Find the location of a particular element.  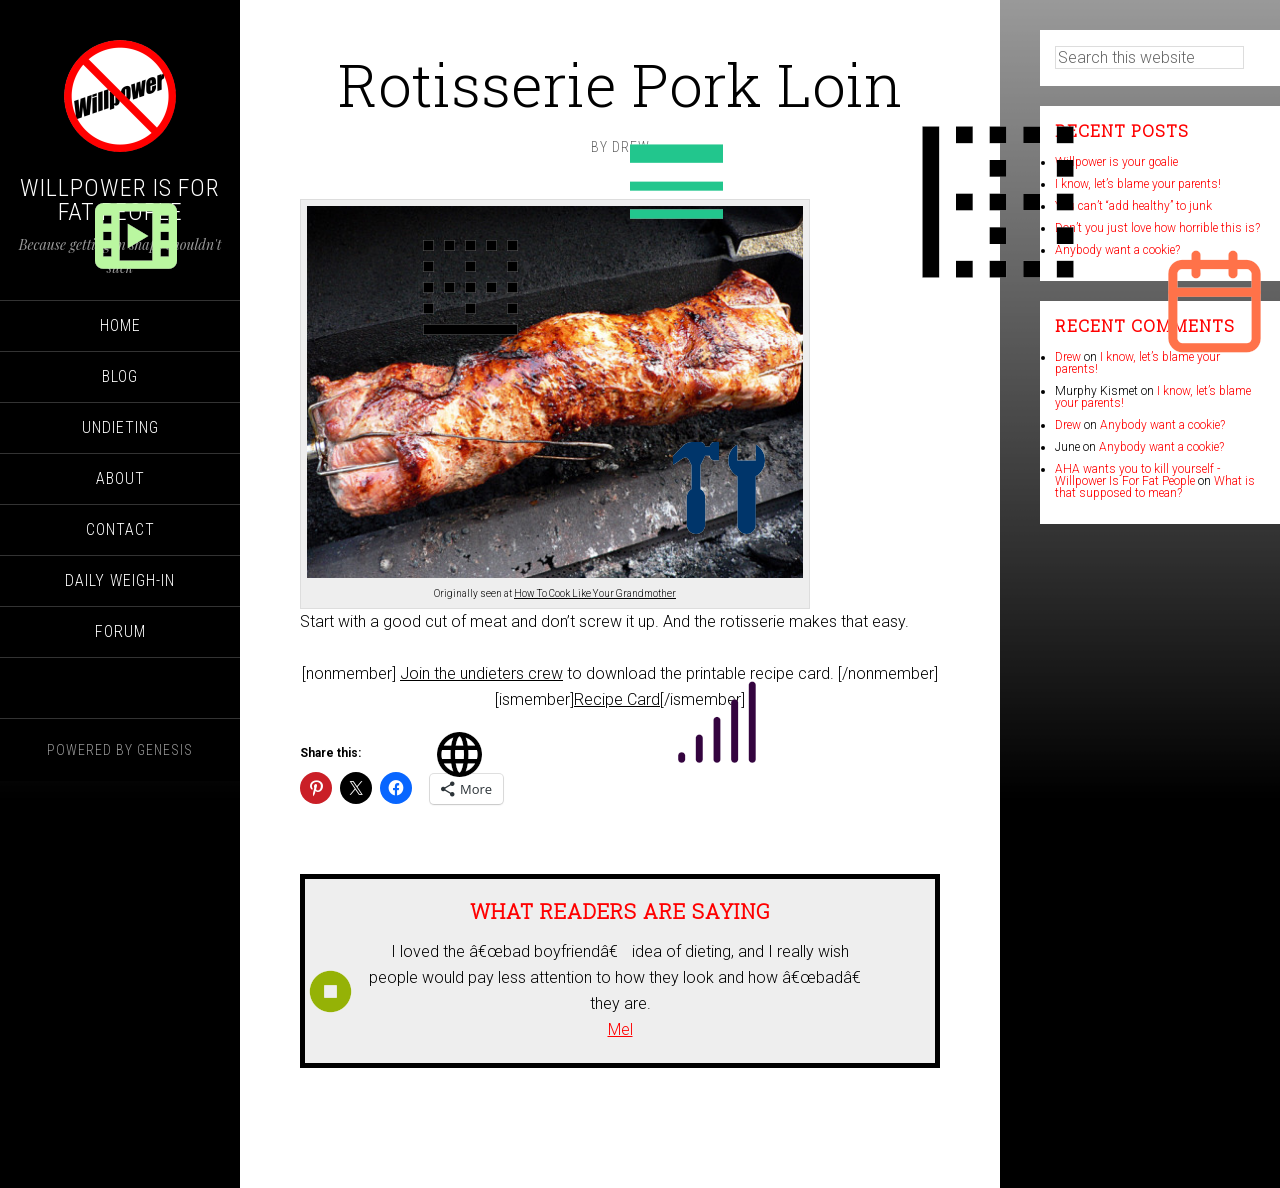

view queue or playlist is located at coordinates (676, 181).